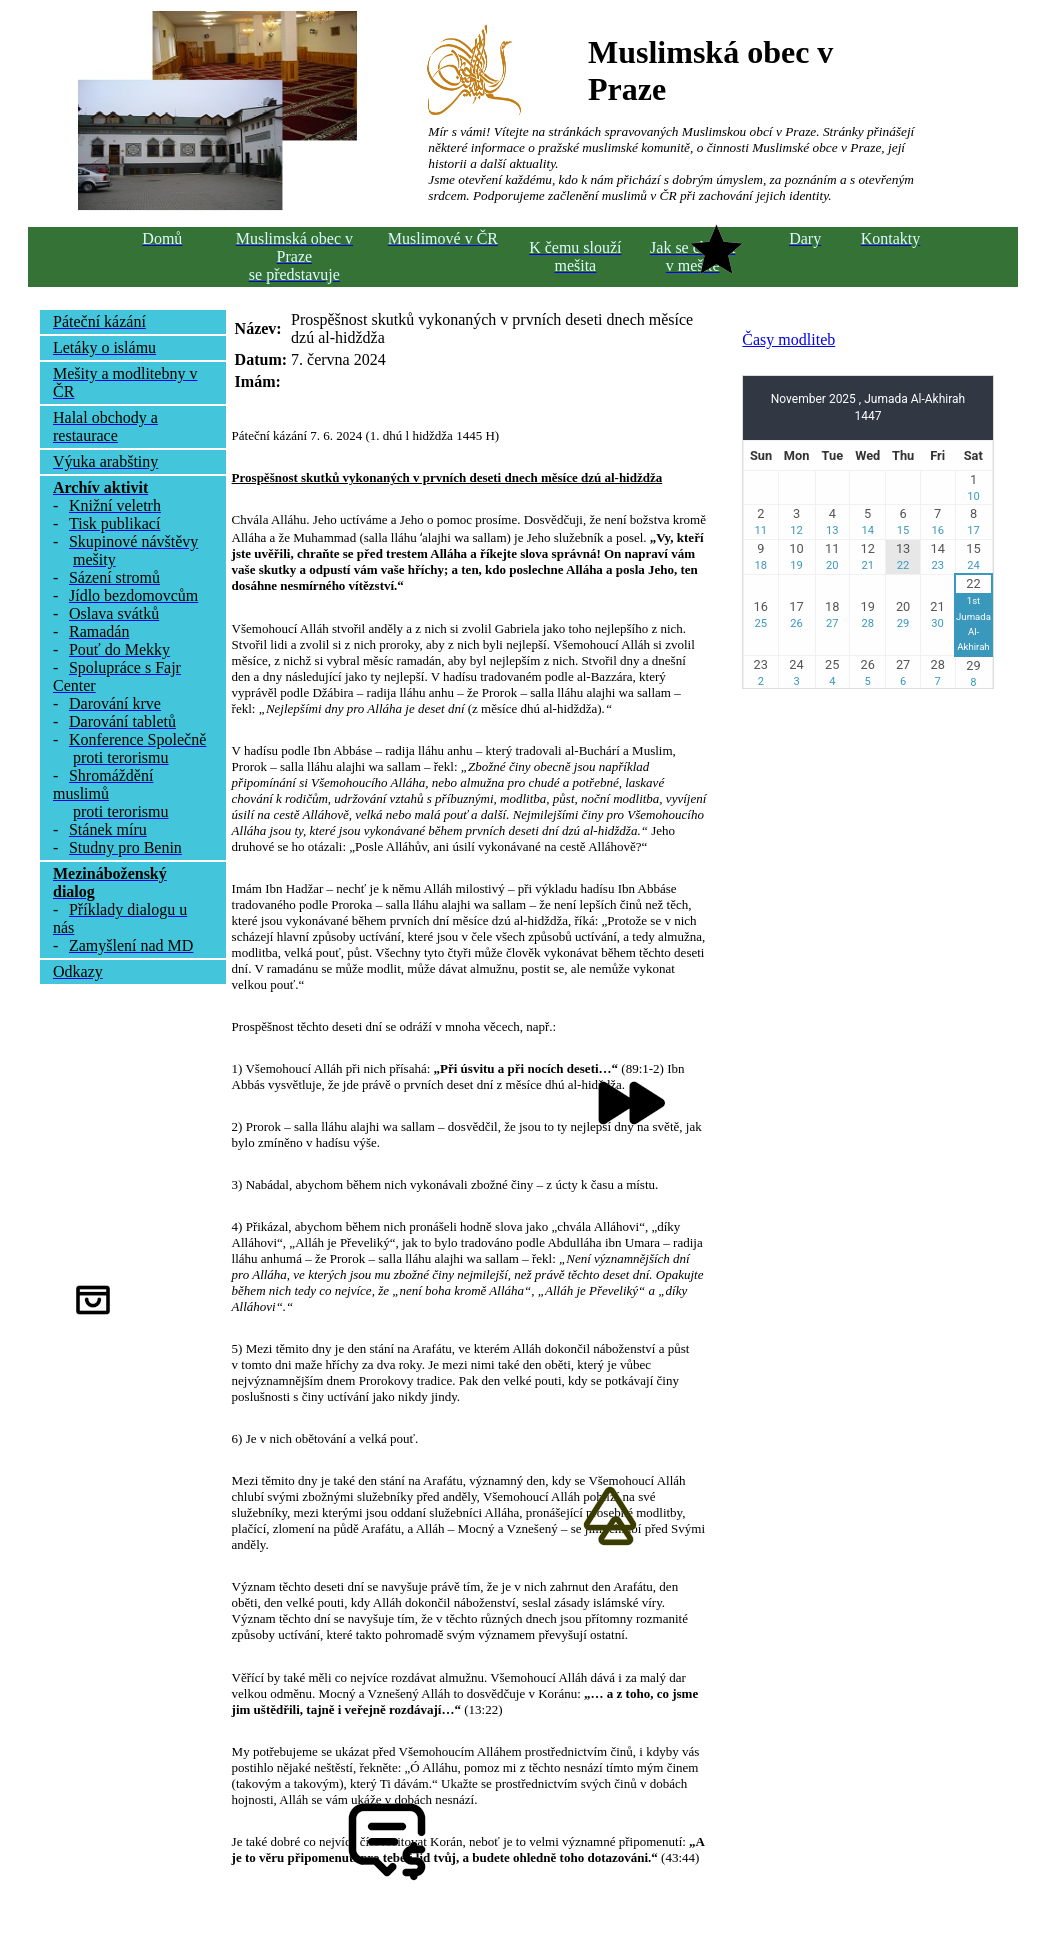 The height and width of the screenshot is (1951, 1037). I want to click on view payment-related messages, so click(387, 1838).